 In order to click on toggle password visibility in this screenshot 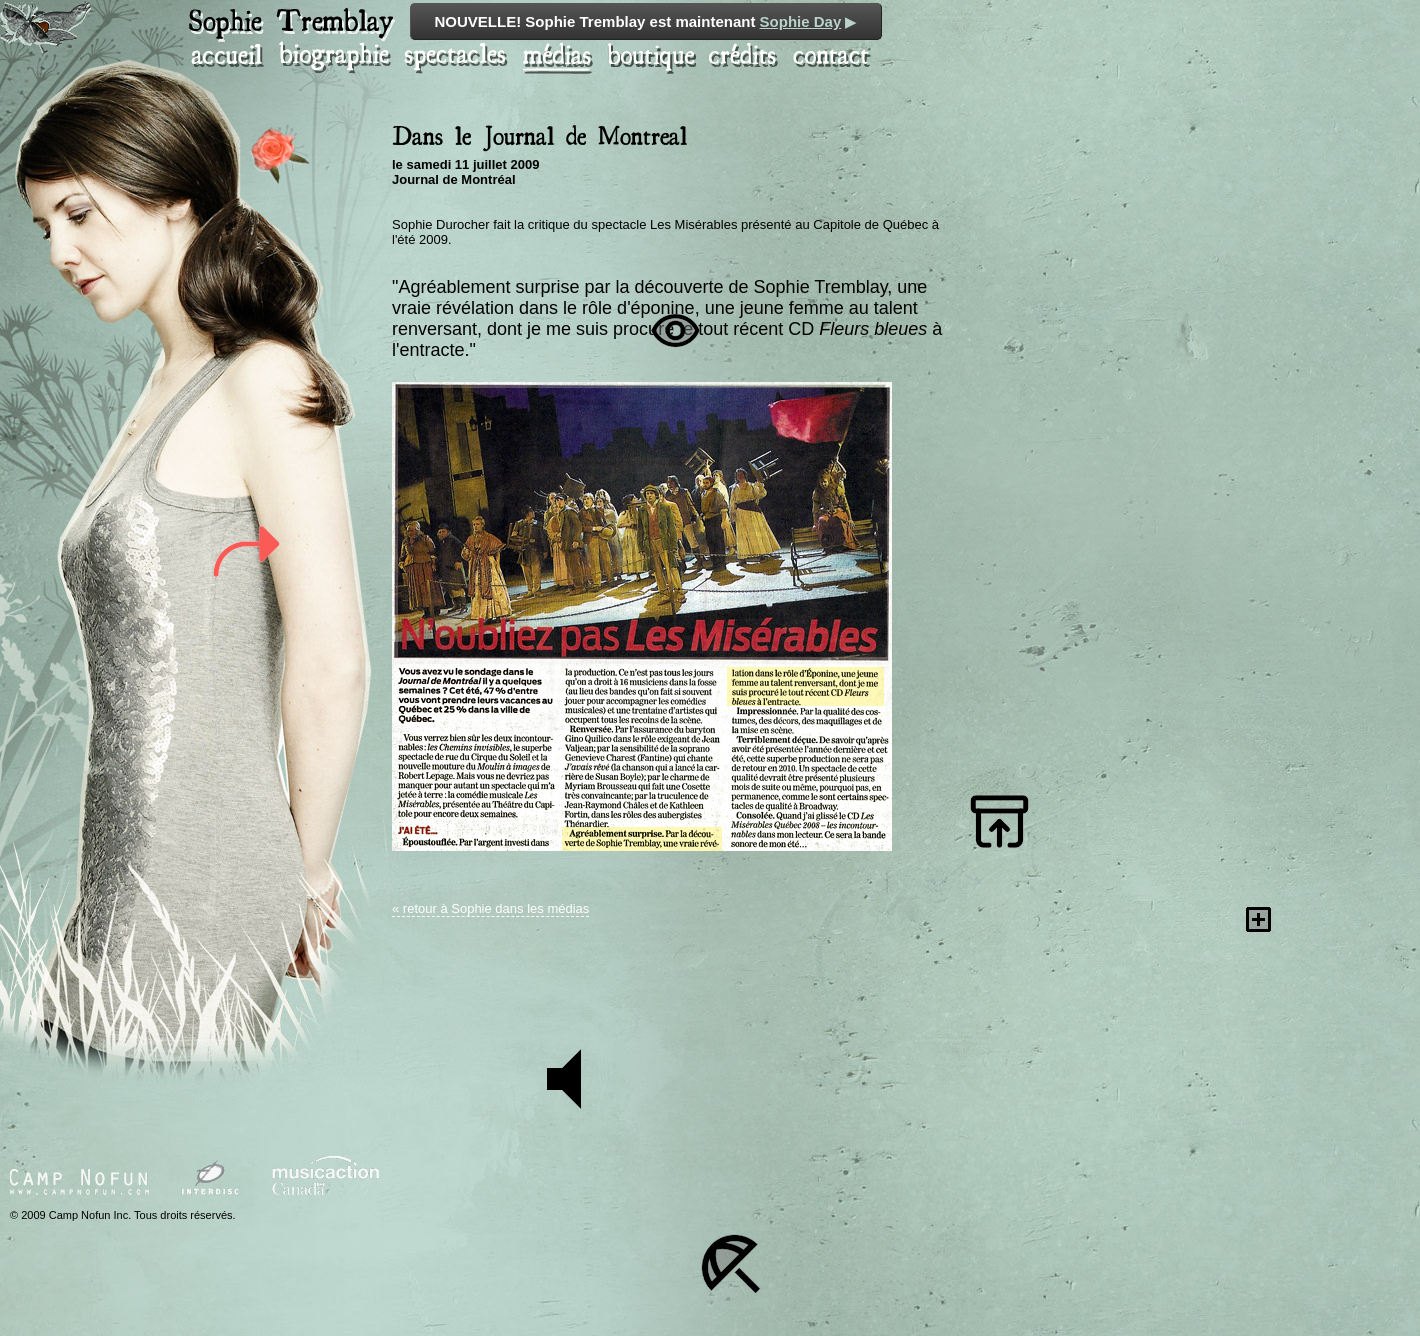, I will do `click(675, 330)`.